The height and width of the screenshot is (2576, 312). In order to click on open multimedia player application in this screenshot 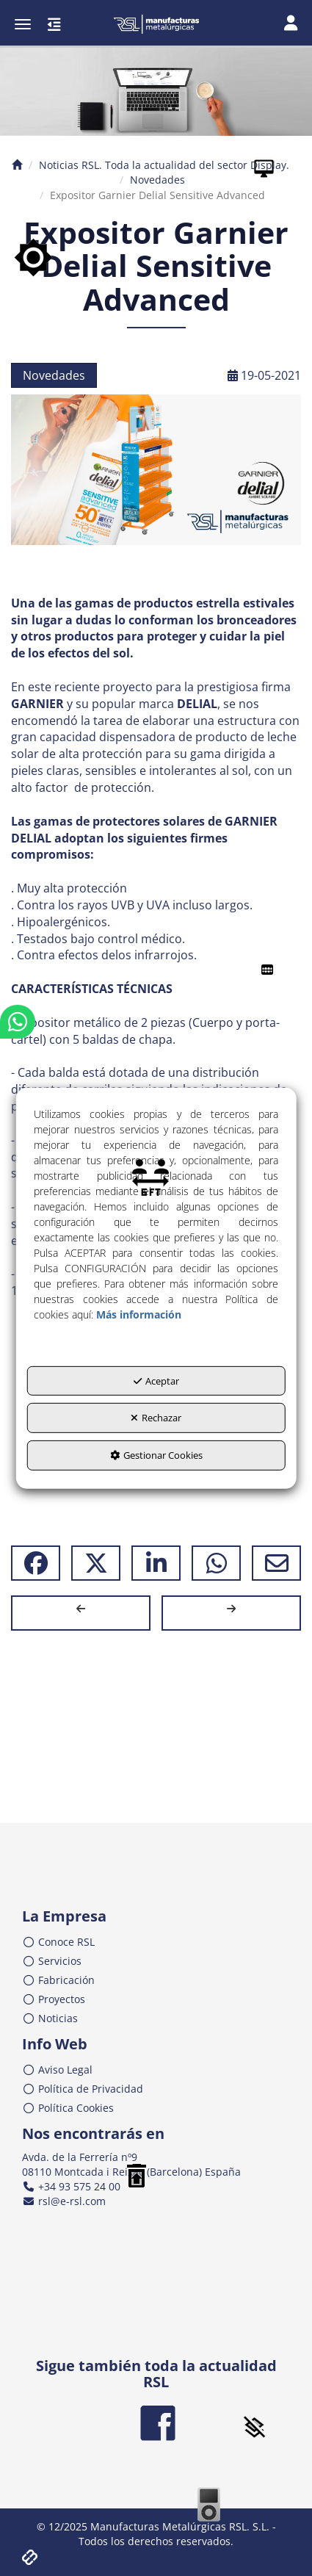, I will do `click(208, 2504)`.